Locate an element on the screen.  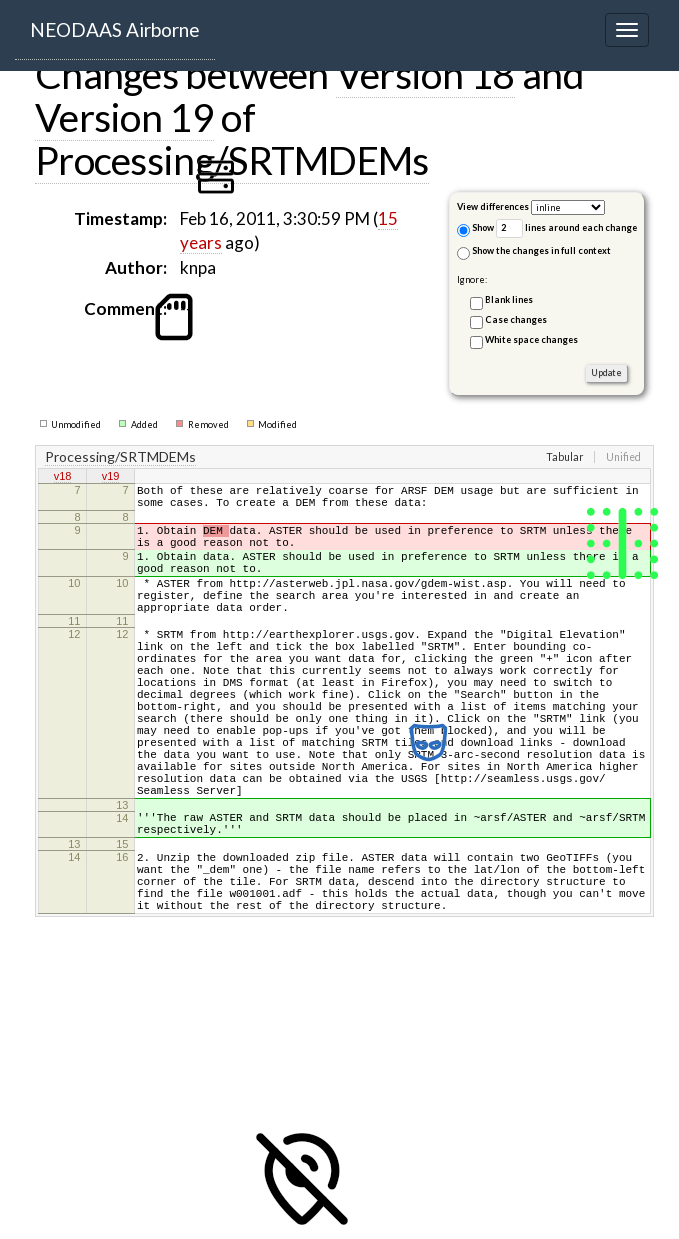
add a vertical border to selected cells is located at coordinates (622, 543).